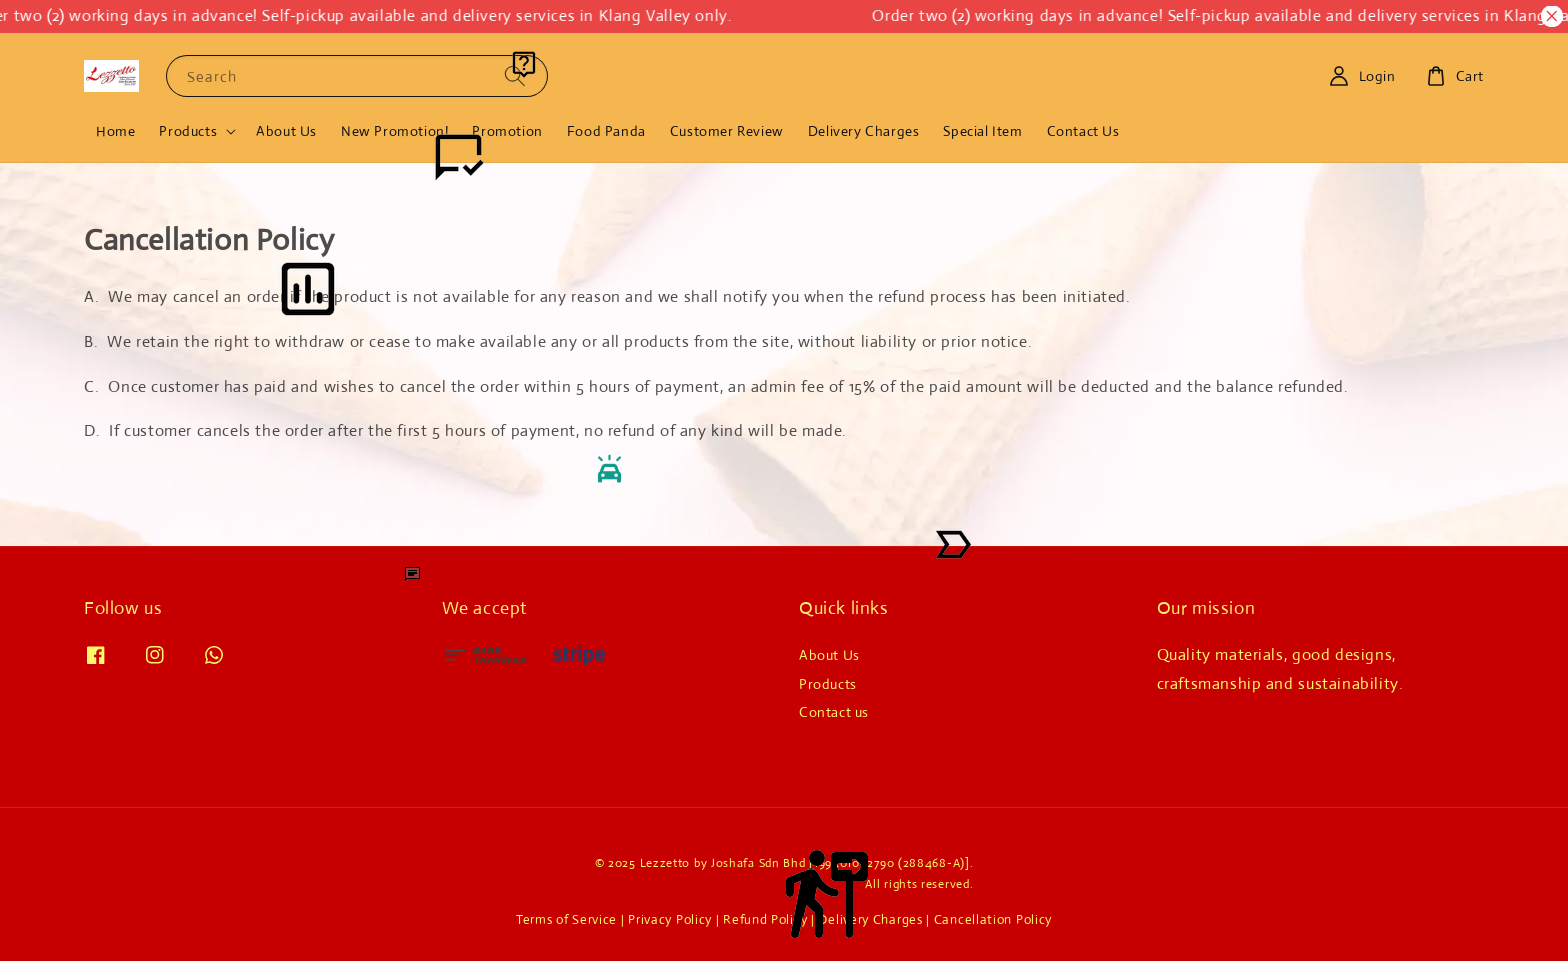 This screenshot has height=961, width=1568. What do you see at coordinates (827, 893) in the screenshot?
I see `follow directions or navigation signs` at bounding box center [827, 893].